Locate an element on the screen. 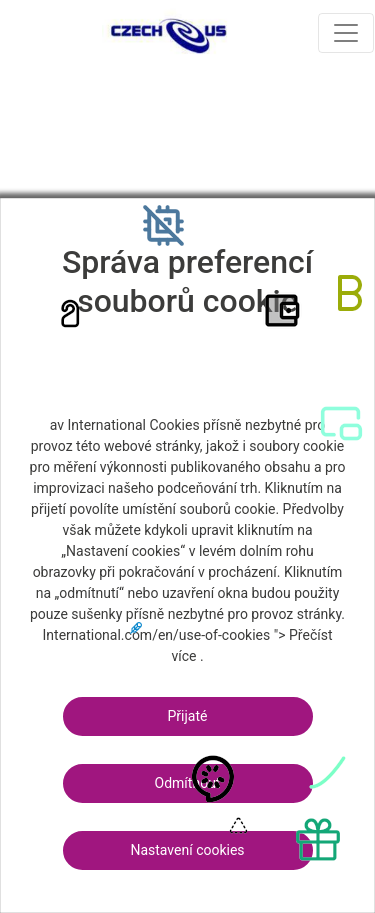 The height and width of the screenshot is (913, 375). view or redeem a gift is located at coordinates (318, 842).